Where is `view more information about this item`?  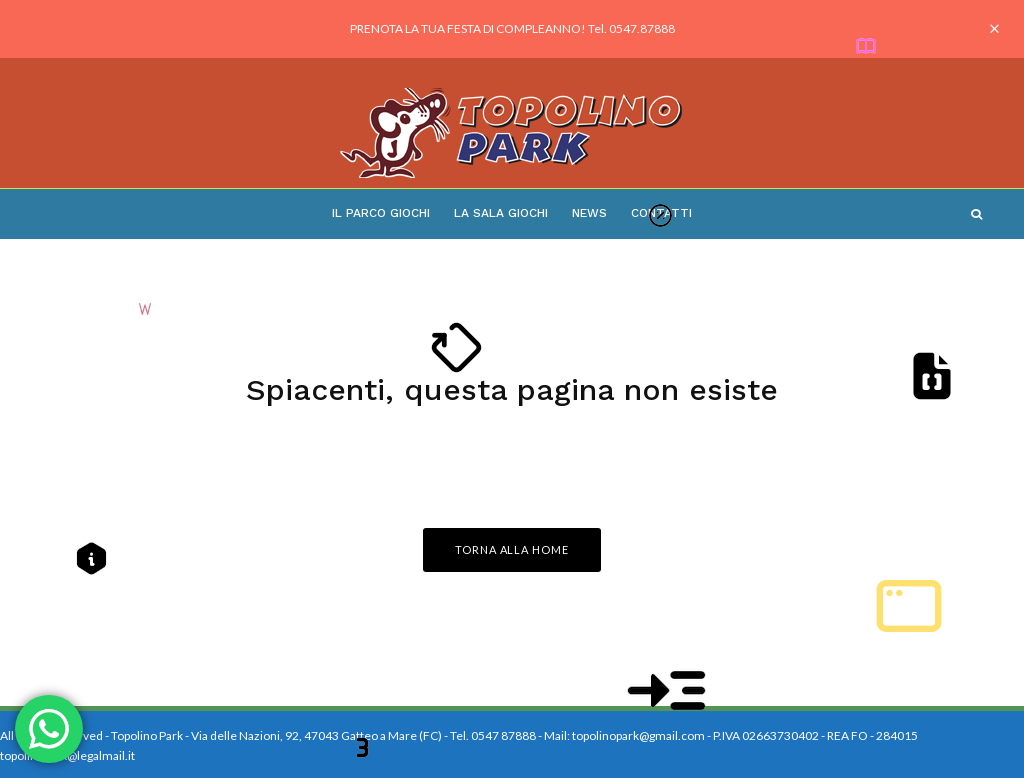
view more information about this item is located at coordinates (91, 558).